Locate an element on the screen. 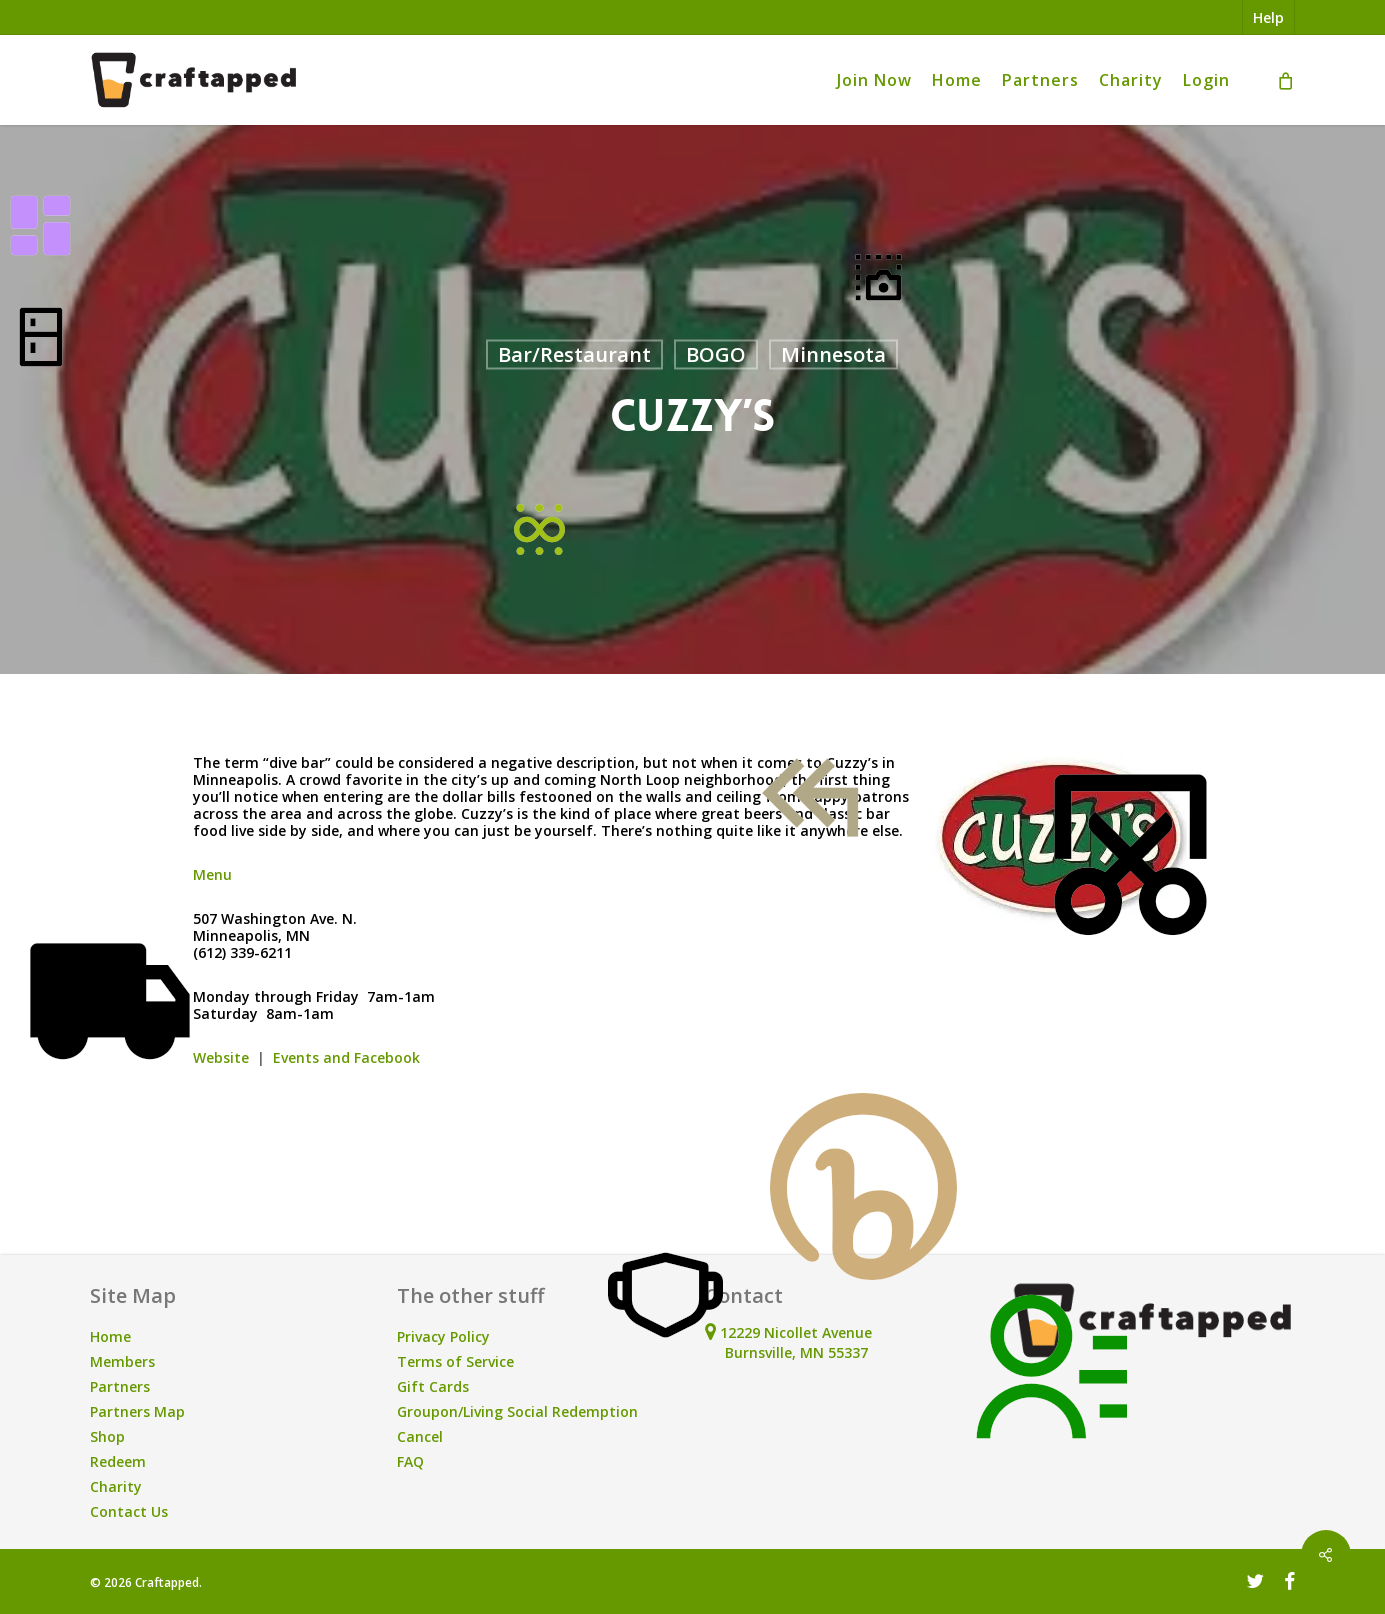  reply all to a message or email is located at coordinates (814, 798).